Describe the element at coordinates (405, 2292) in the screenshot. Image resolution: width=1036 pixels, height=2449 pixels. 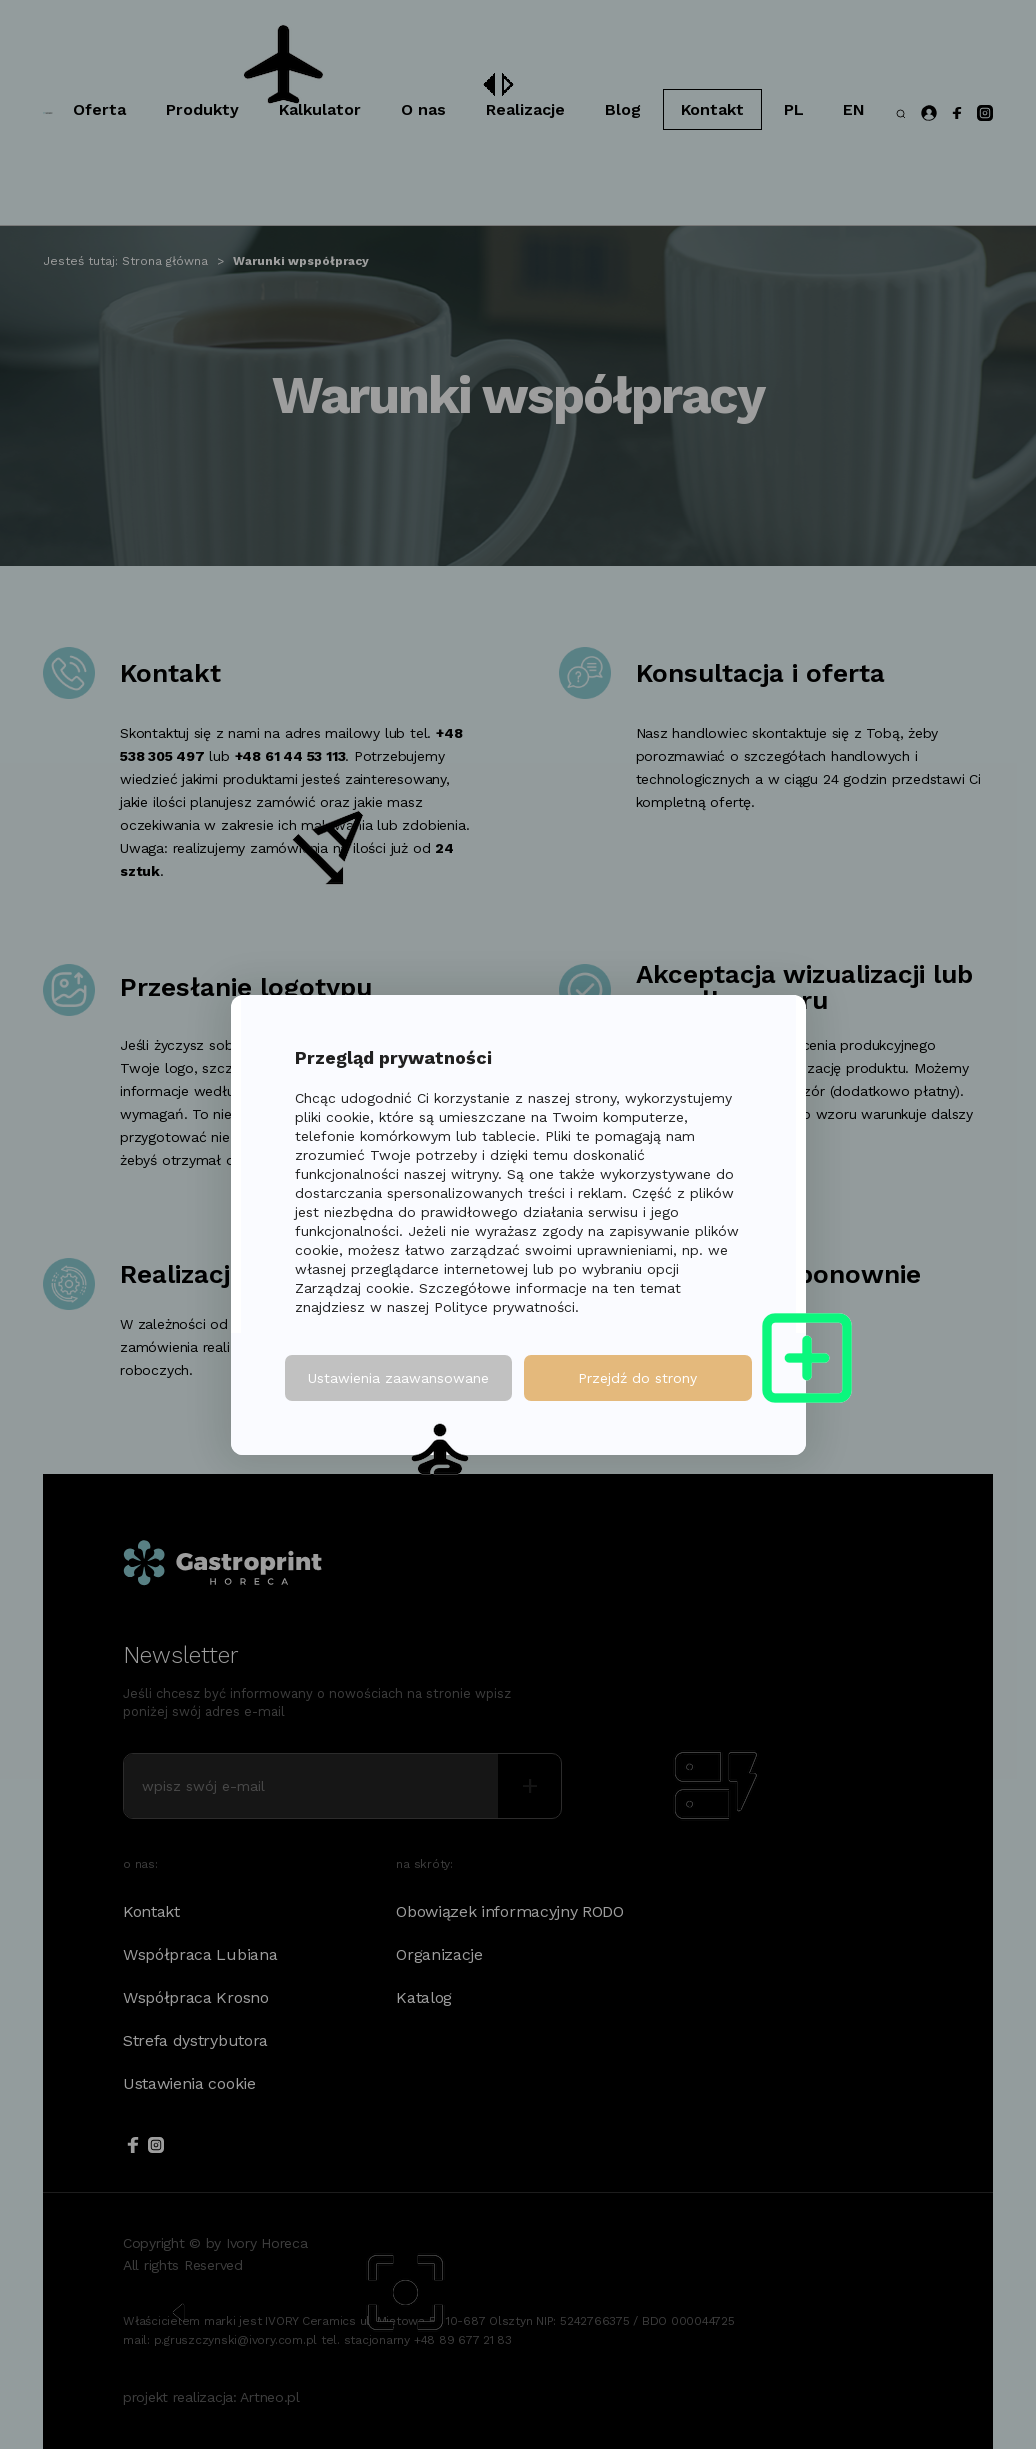
I see `center focus on the current subject` at that location.